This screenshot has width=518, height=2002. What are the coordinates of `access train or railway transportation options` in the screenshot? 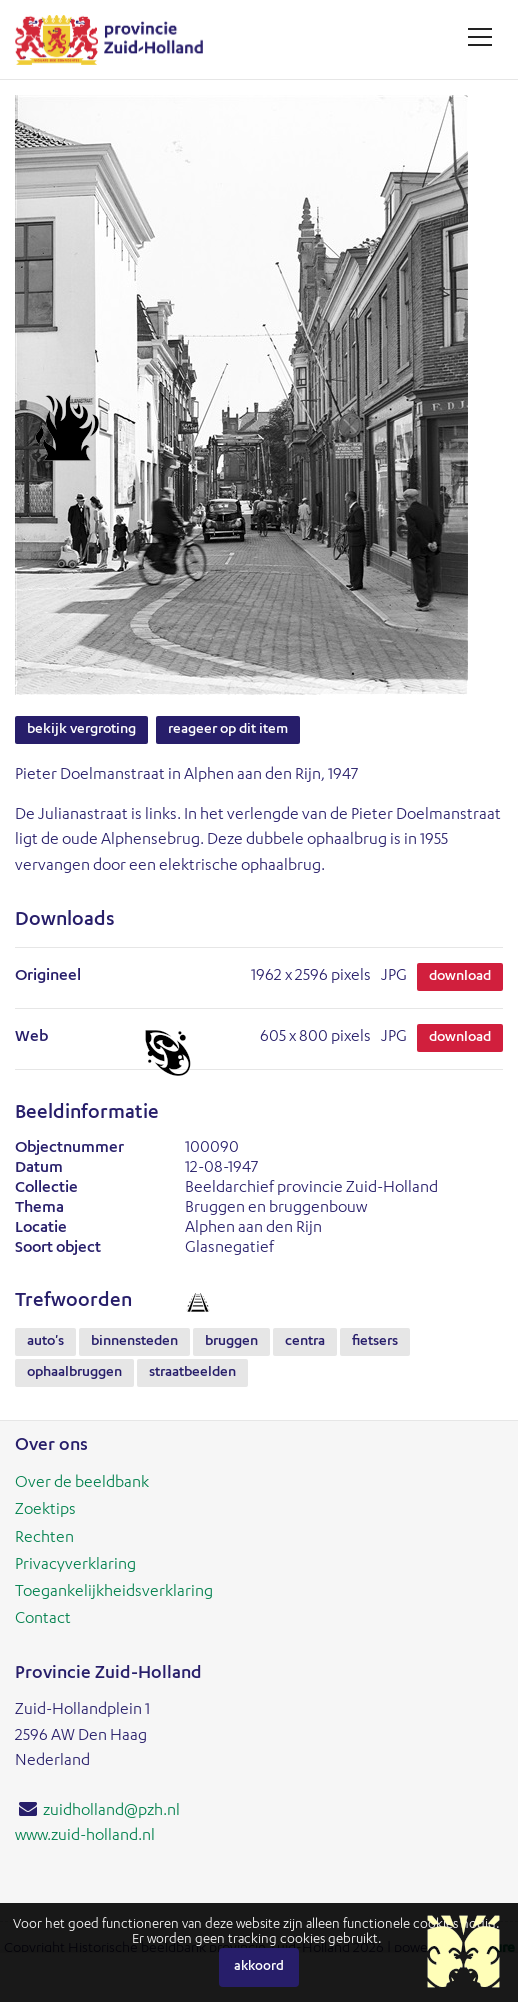 It's located at (198, 1301).